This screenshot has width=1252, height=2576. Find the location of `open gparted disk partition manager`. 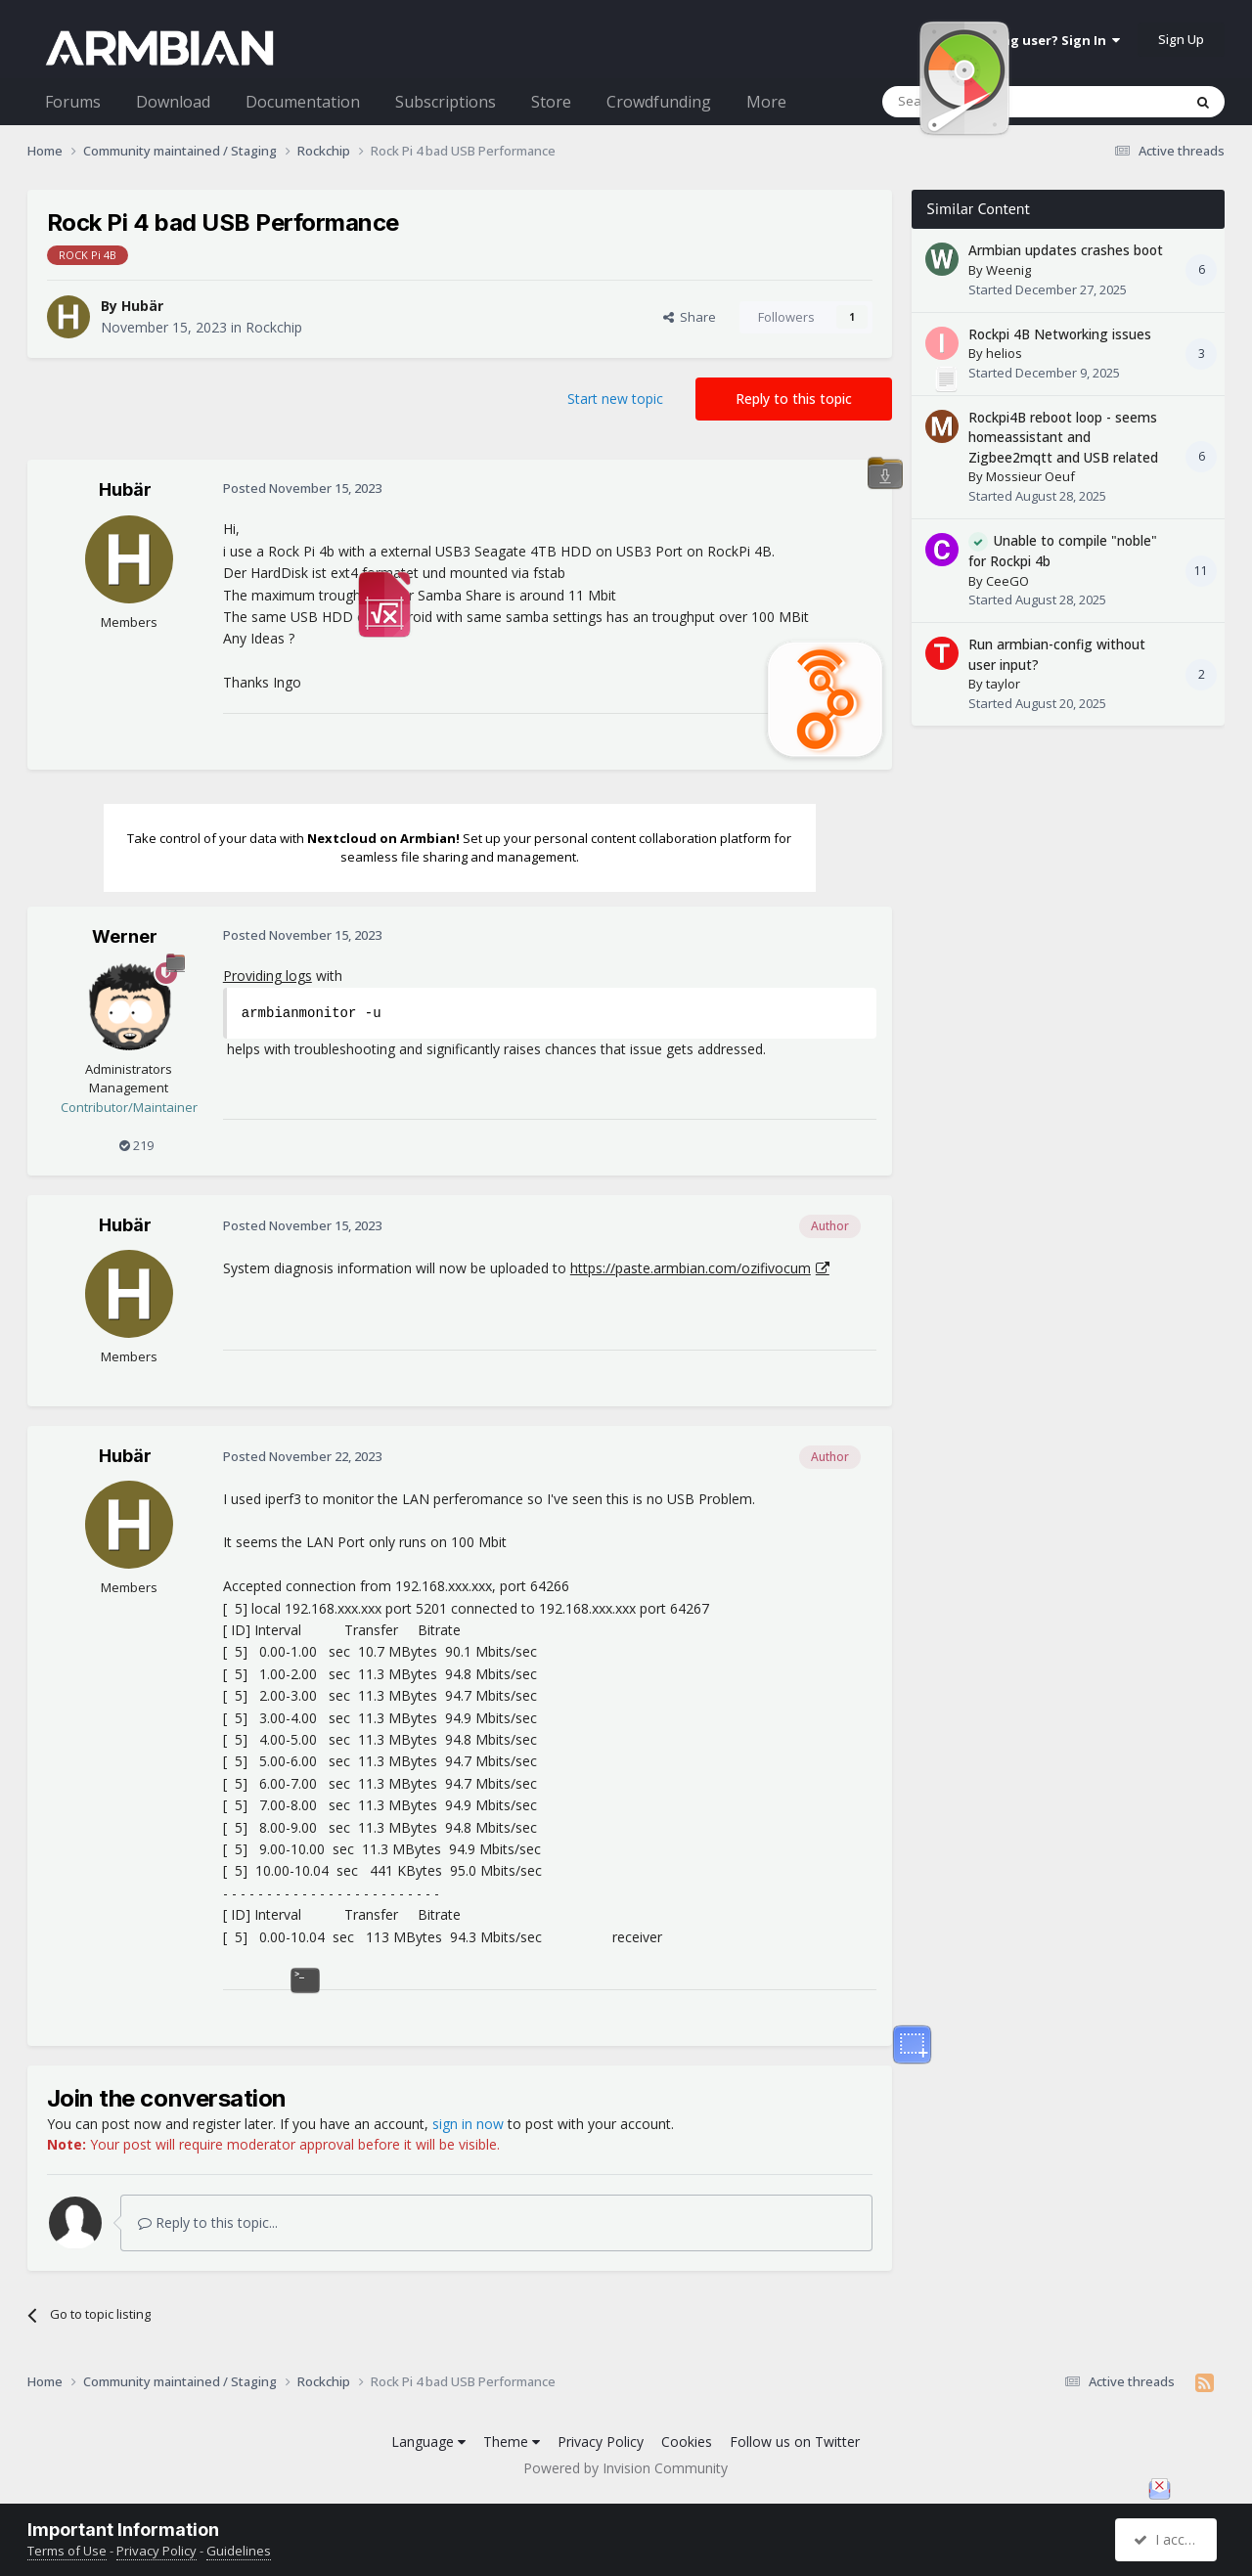

open gparted disk partition manager is located at coordinates (964, 78).